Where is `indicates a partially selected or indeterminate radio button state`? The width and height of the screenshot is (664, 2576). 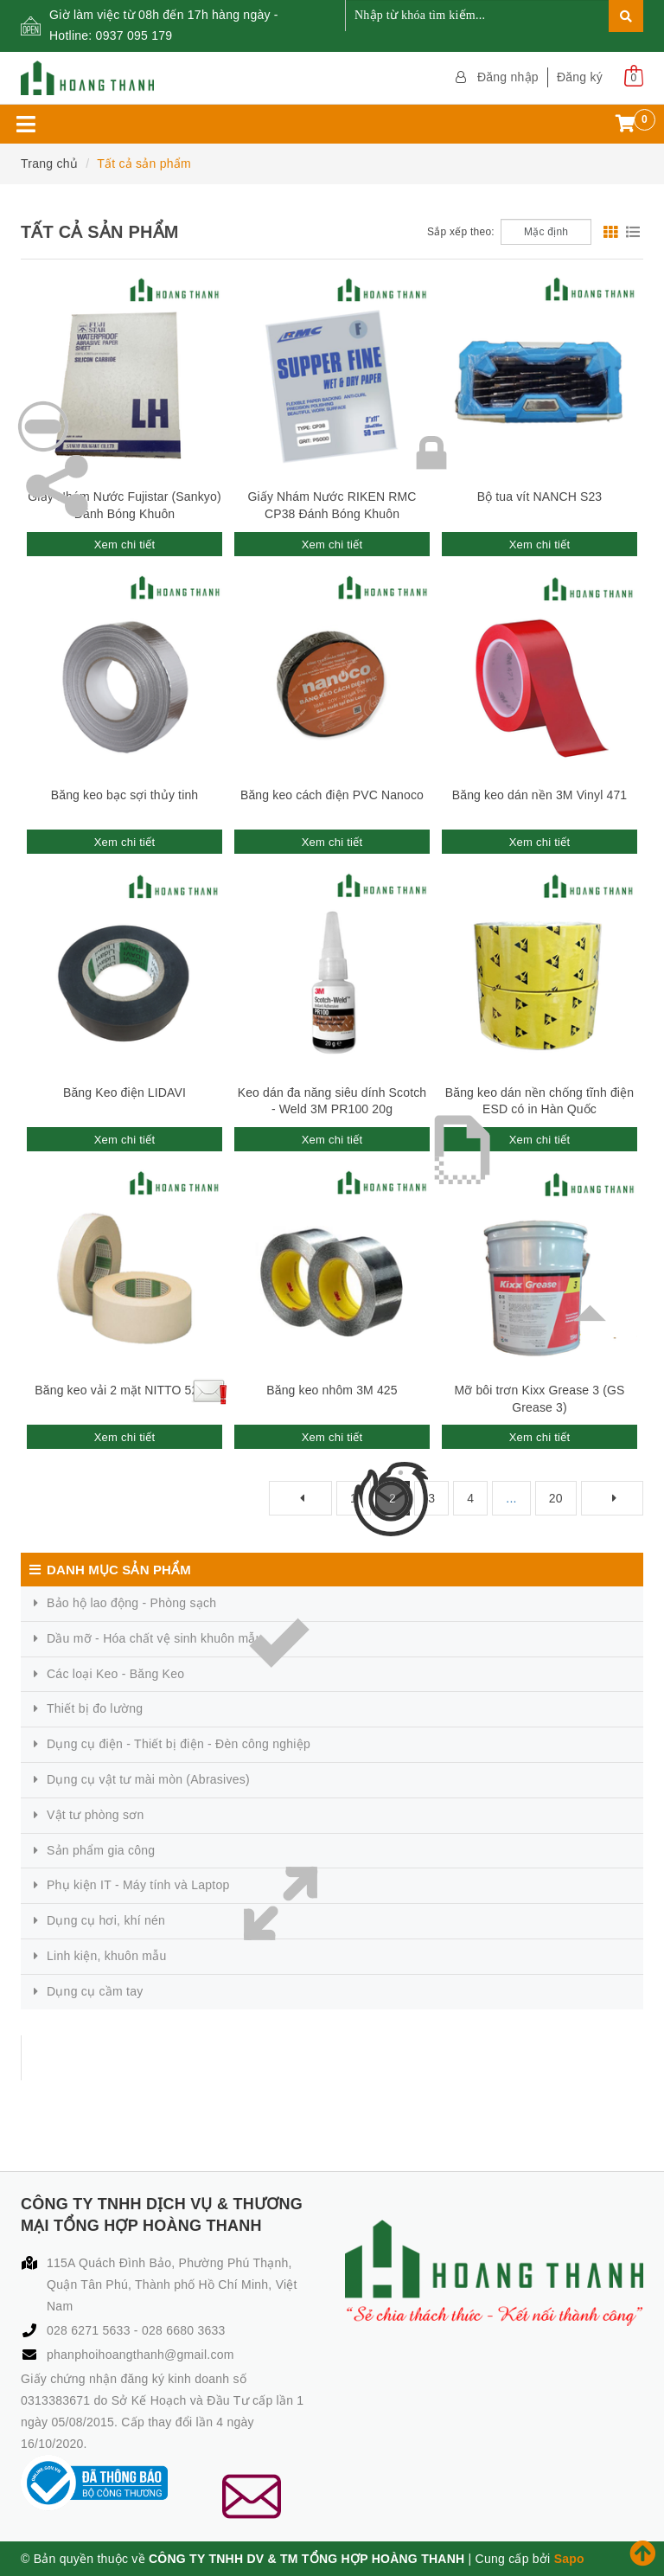
indicates a partially selected or indeterminate radio button state is located at coordinates (43, 426).